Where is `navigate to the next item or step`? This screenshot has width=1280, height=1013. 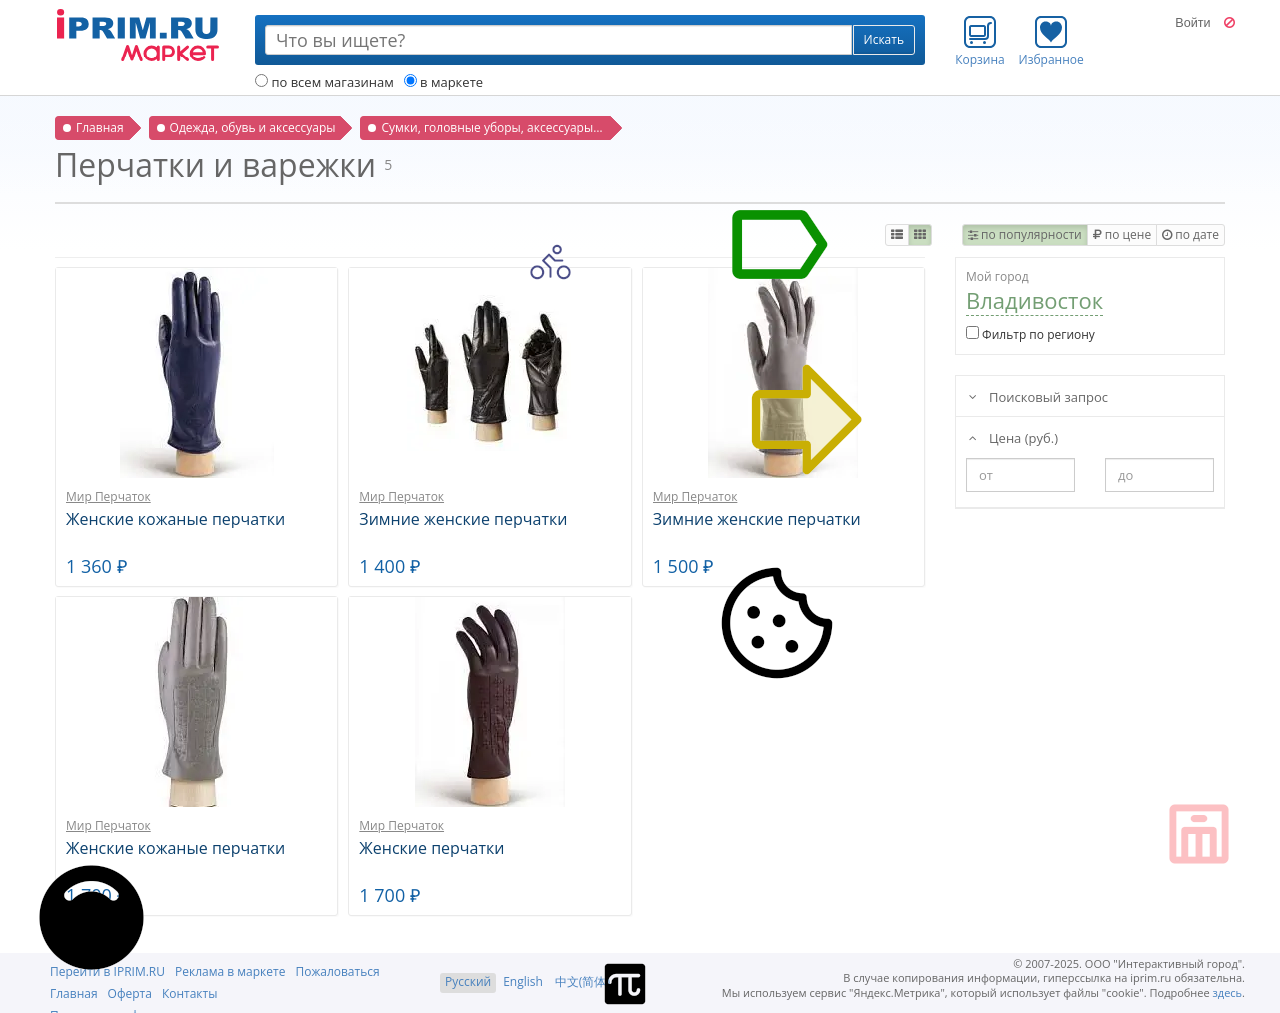
navigate to the next item or step is located at coordinates (802, 419).